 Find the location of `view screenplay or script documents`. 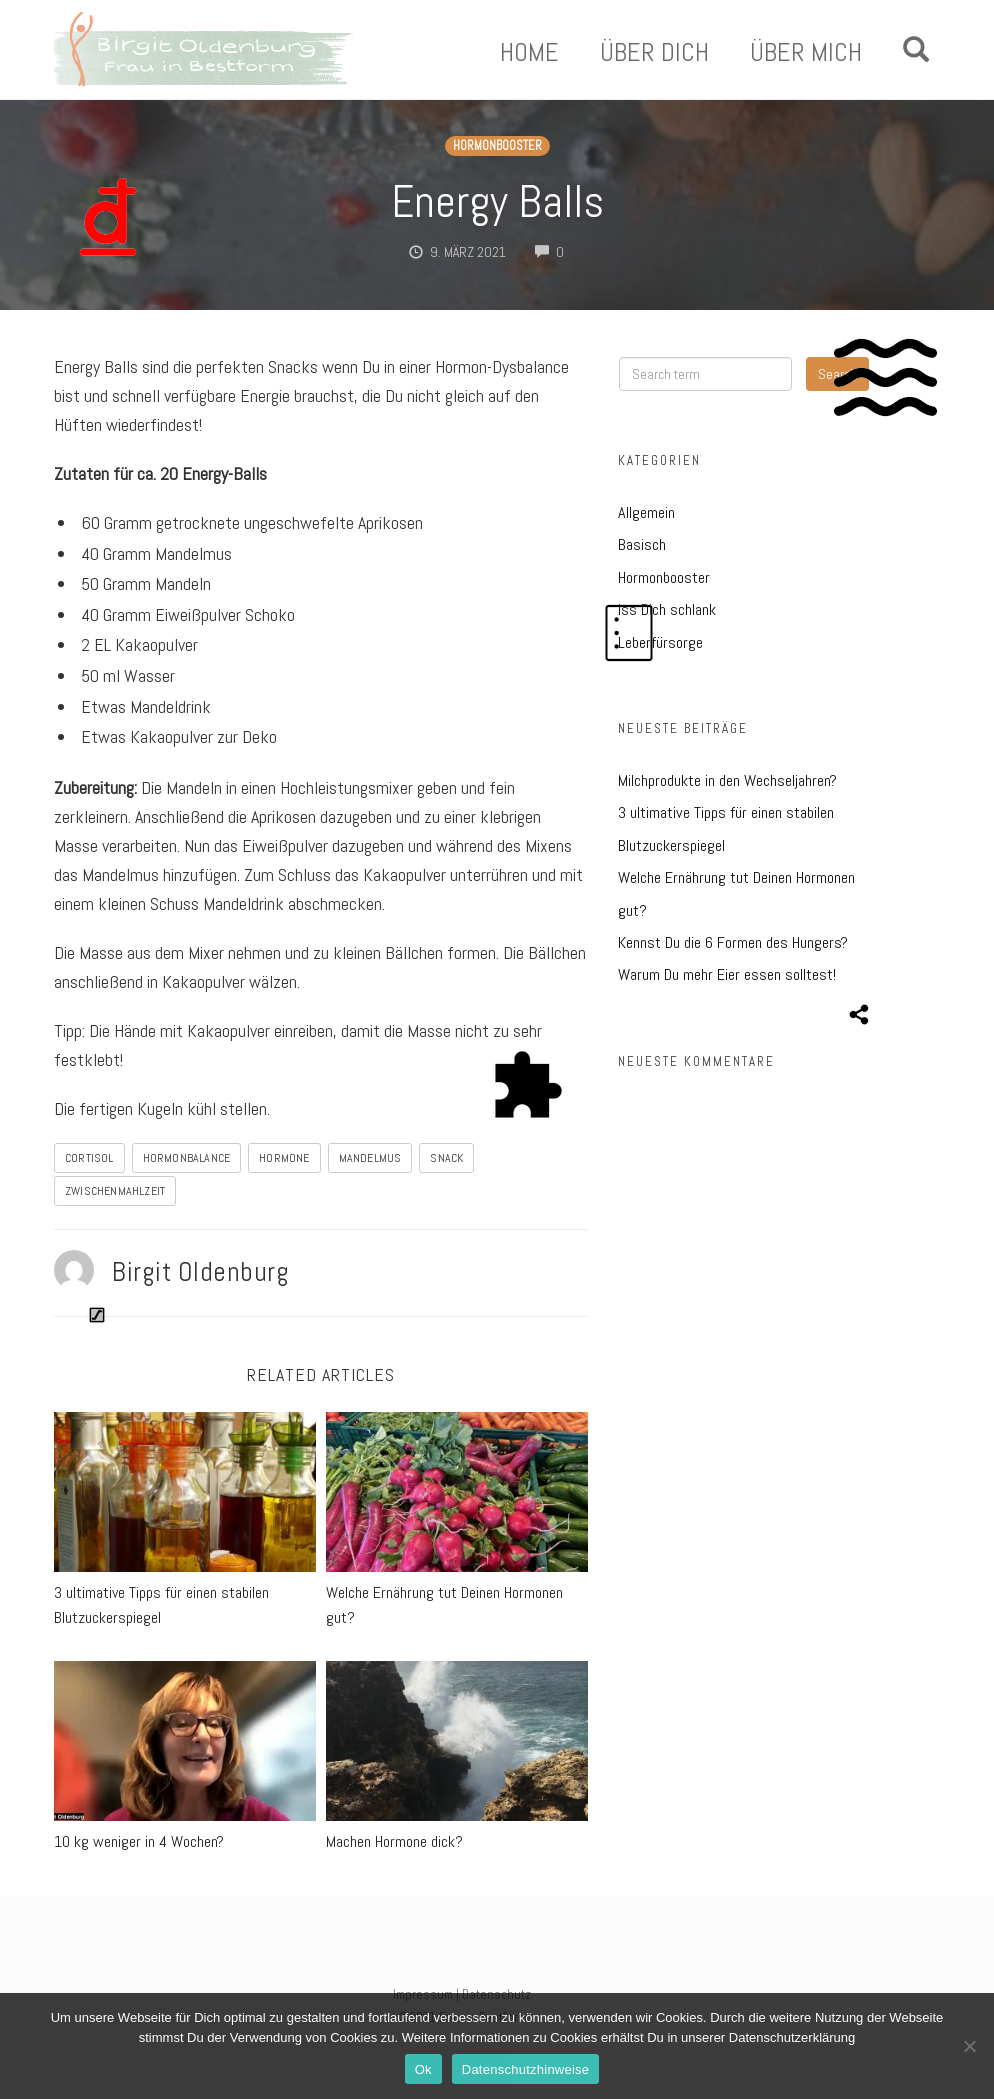

view screenplay or script documents is located at coordinates (629, 633).